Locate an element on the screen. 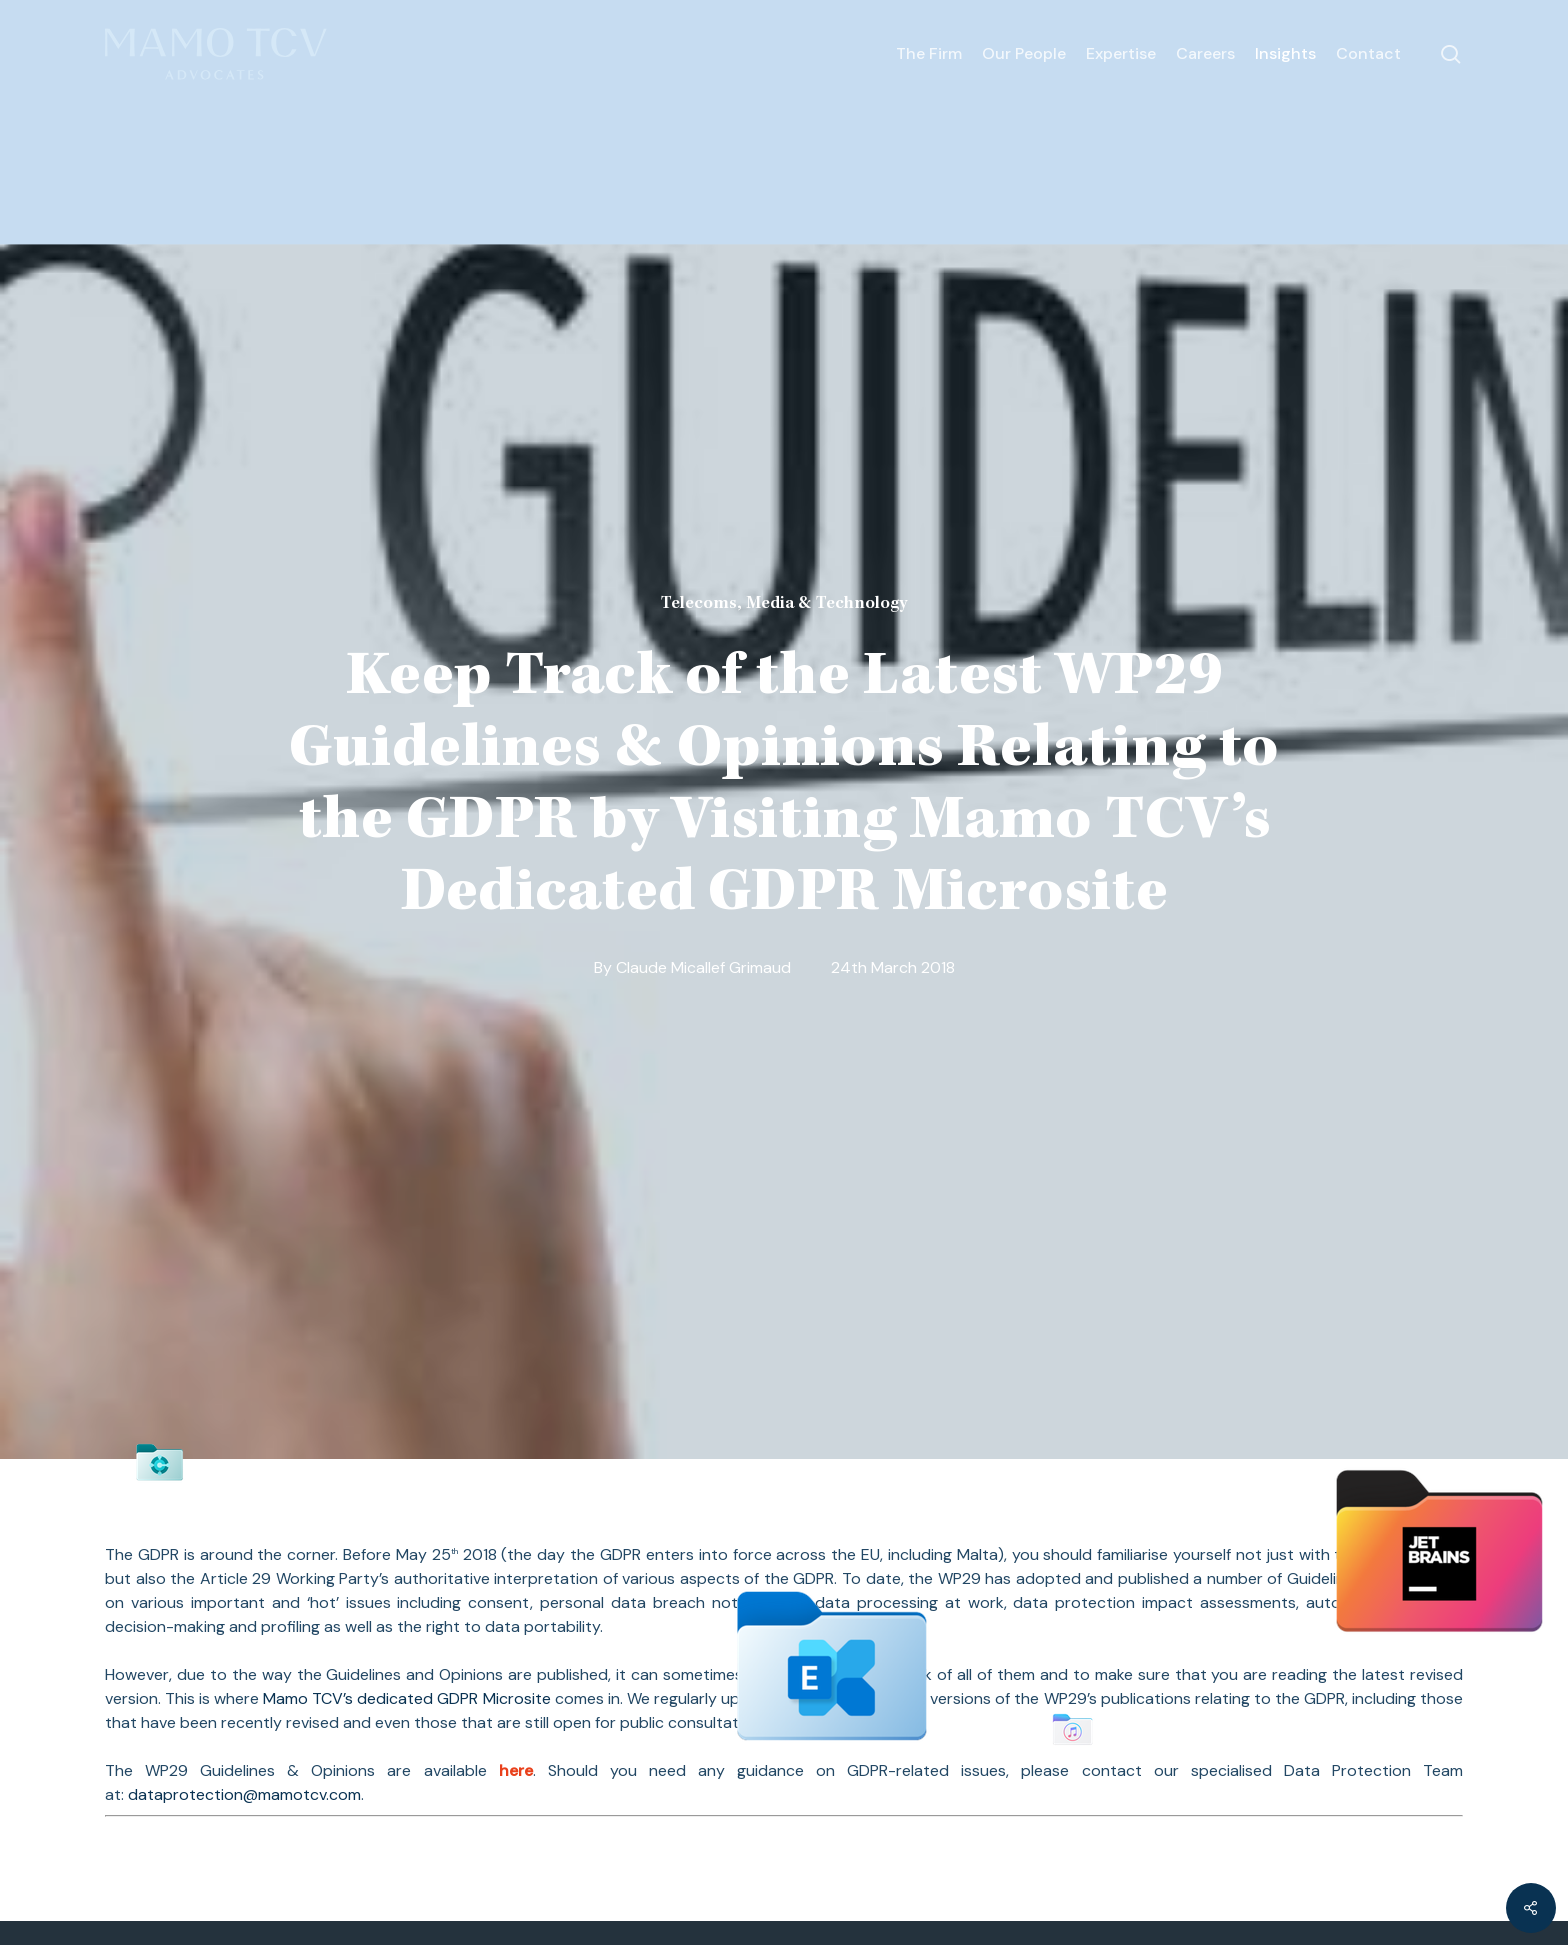 This screenshot has height=1945, width=1568. open microsoft exchange folder is located at coordinates (831, 1671).